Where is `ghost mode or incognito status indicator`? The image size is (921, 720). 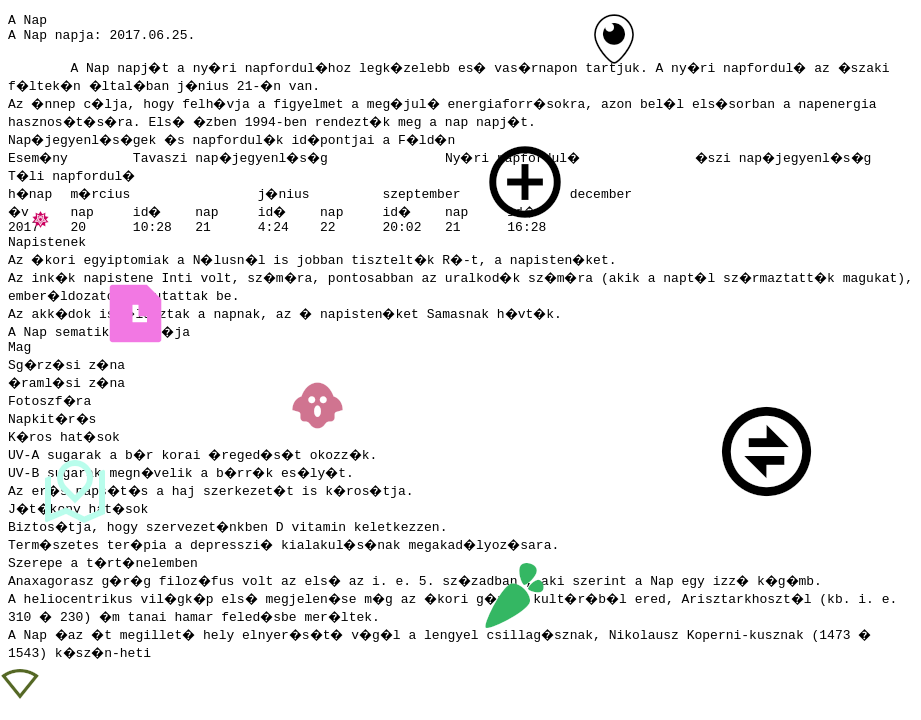
ghost mode or incognito status indicator is located at coordinates (317, 405).